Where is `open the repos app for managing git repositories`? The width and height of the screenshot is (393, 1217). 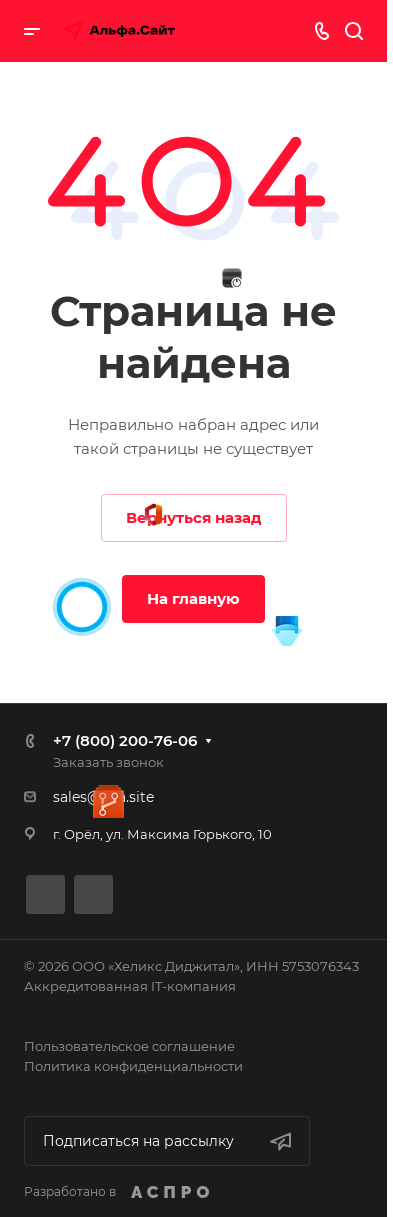
open the repos app for managing git repositories is located at coordinates (108, 801).